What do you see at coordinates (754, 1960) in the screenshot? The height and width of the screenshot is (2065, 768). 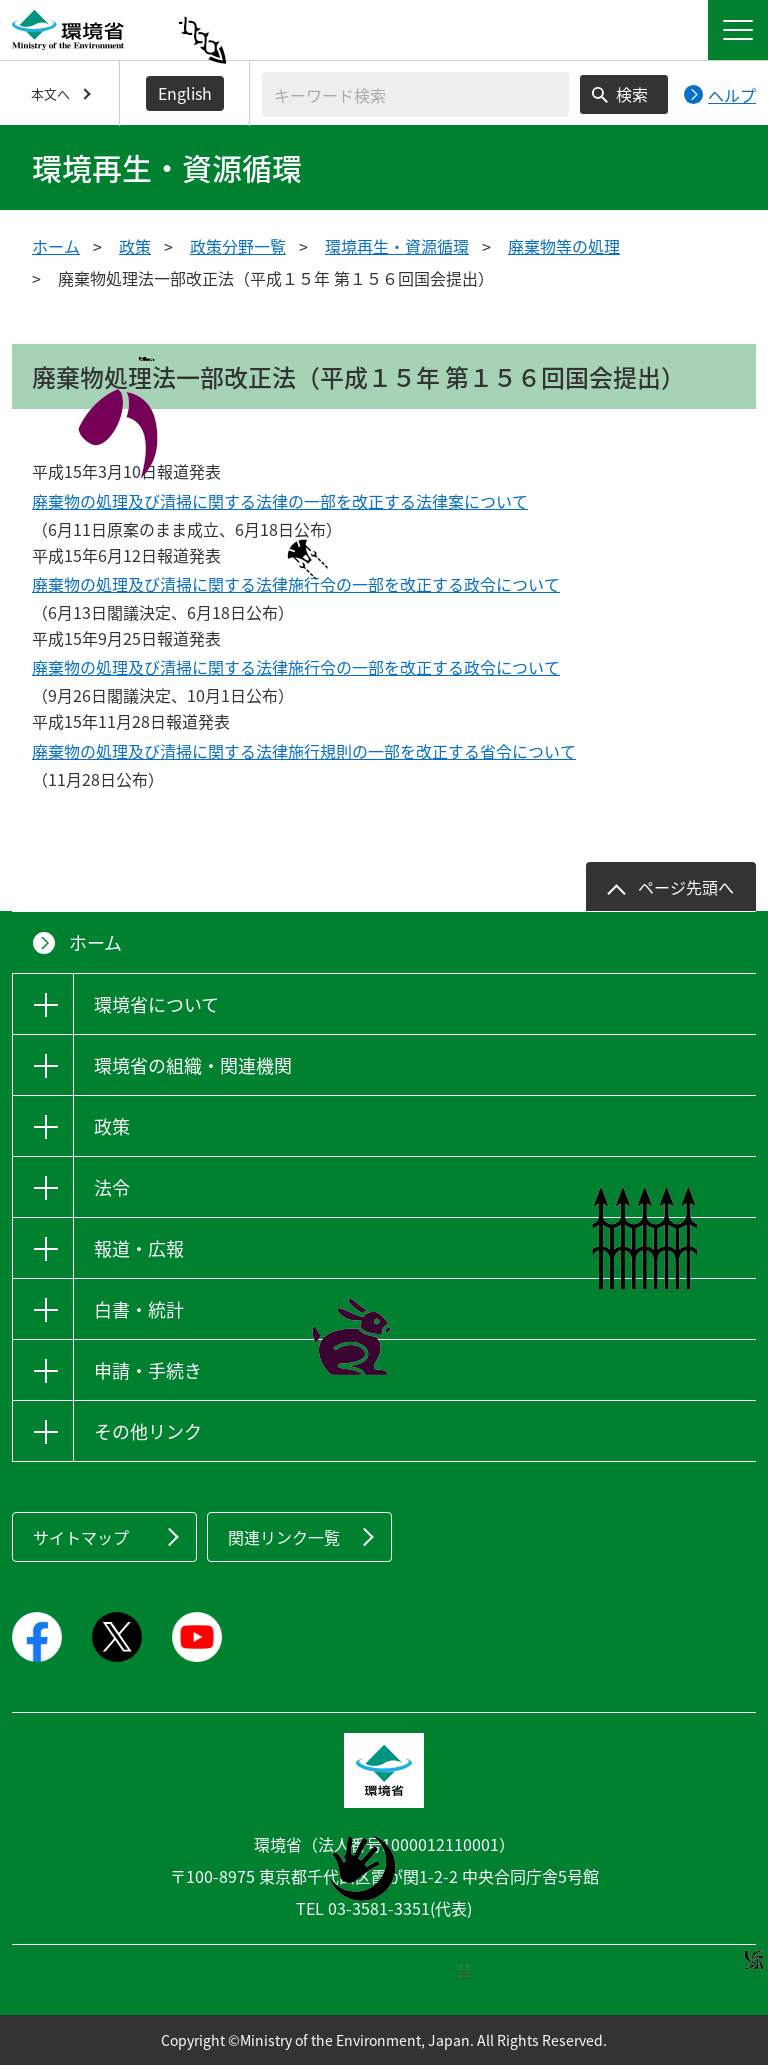 I see `activate vortex or whirlpool ability` at bounding box center [754, 1960].